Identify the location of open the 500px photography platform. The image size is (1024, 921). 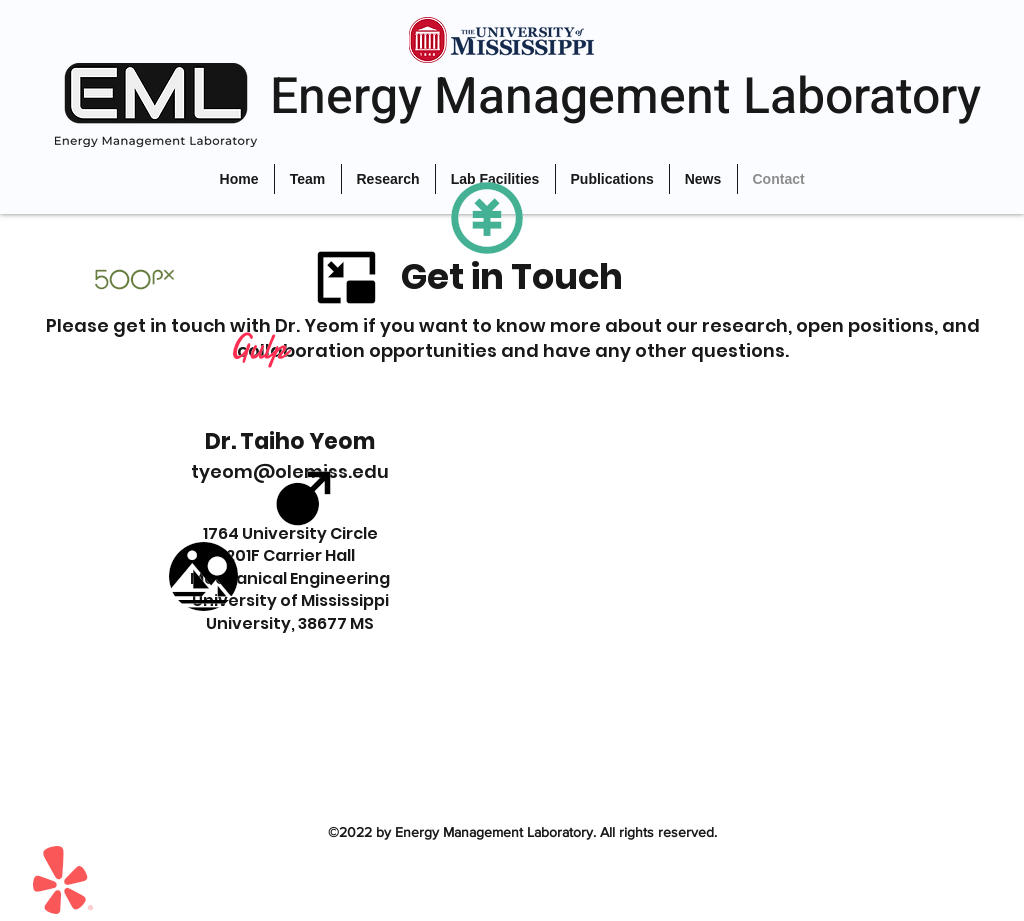
(134, 279).